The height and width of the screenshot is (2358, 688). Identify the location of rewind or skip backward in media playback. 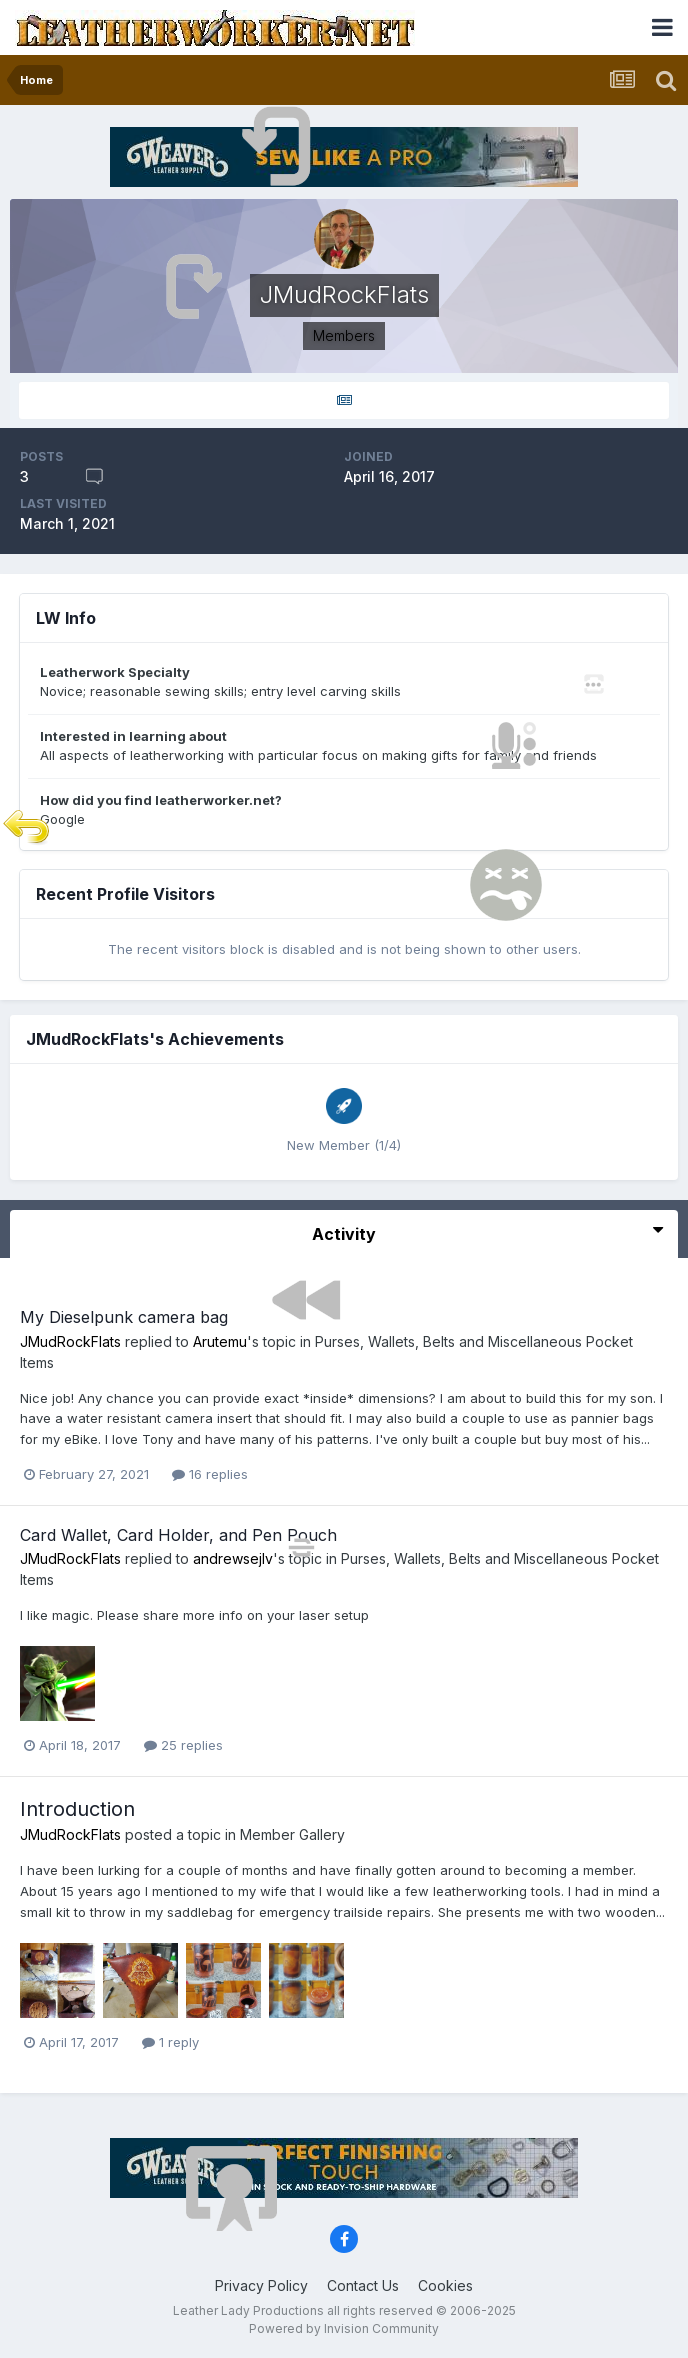
(306, 1300).